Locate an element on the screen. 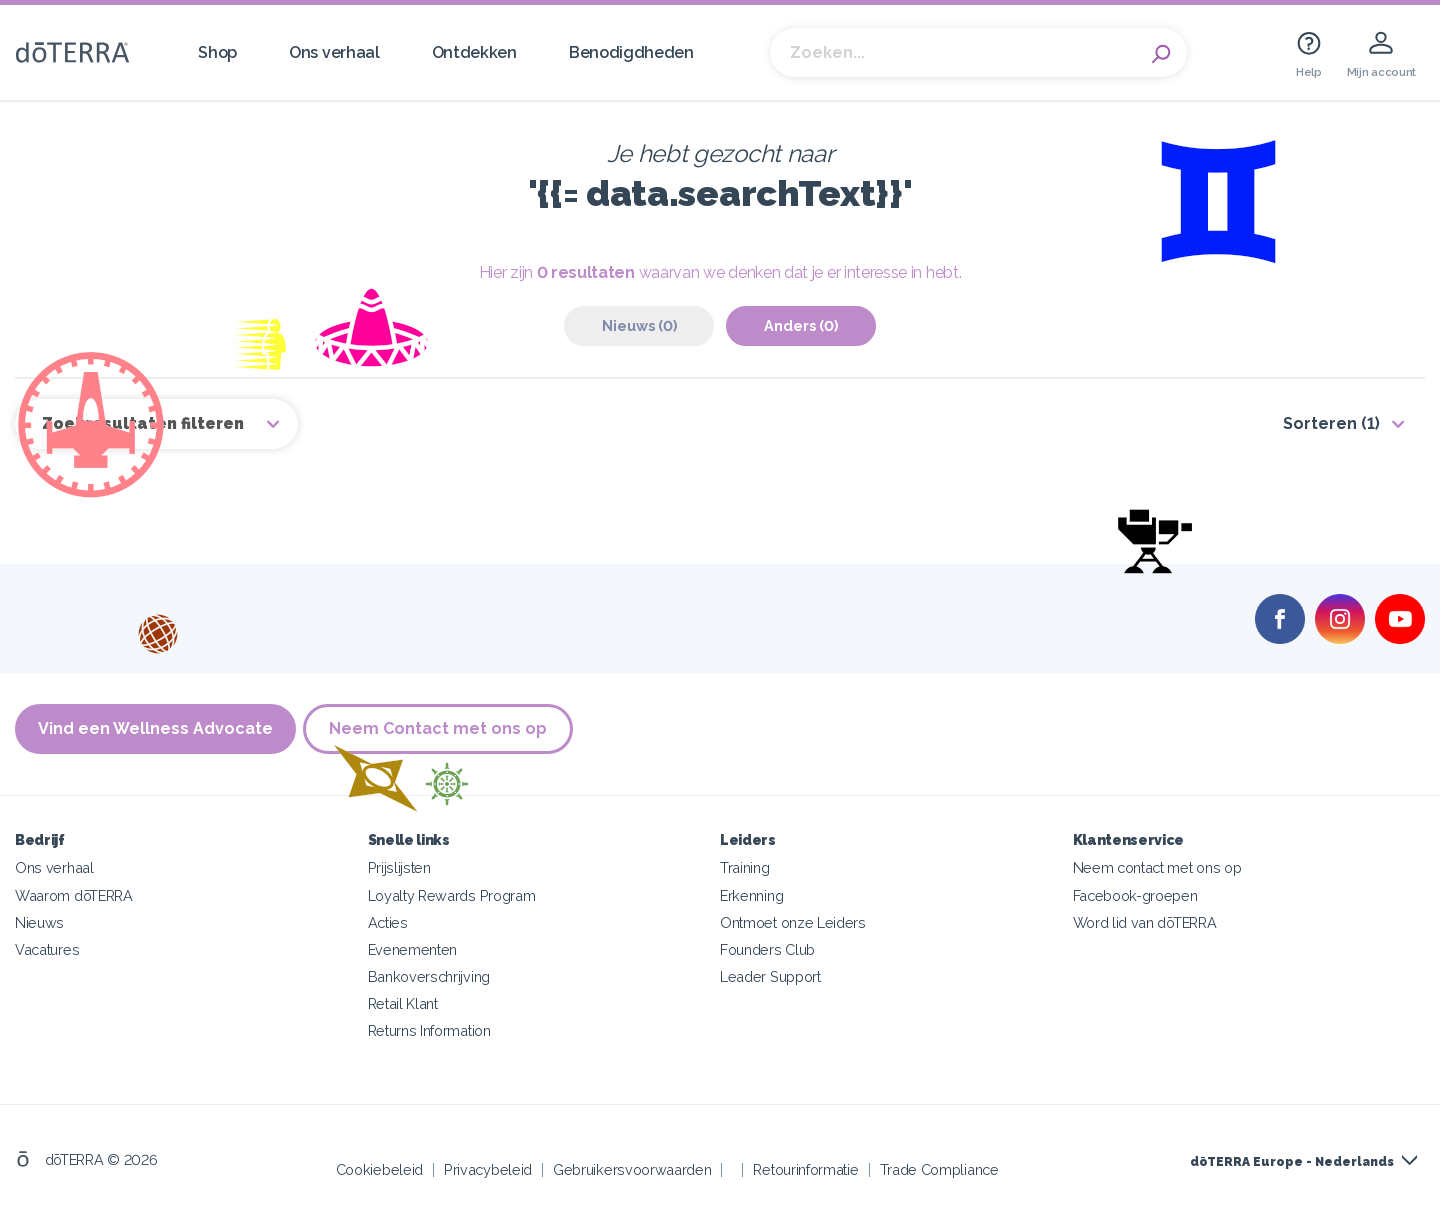  navigate to sailing or nautical settings is located at coordinates (447, 784).